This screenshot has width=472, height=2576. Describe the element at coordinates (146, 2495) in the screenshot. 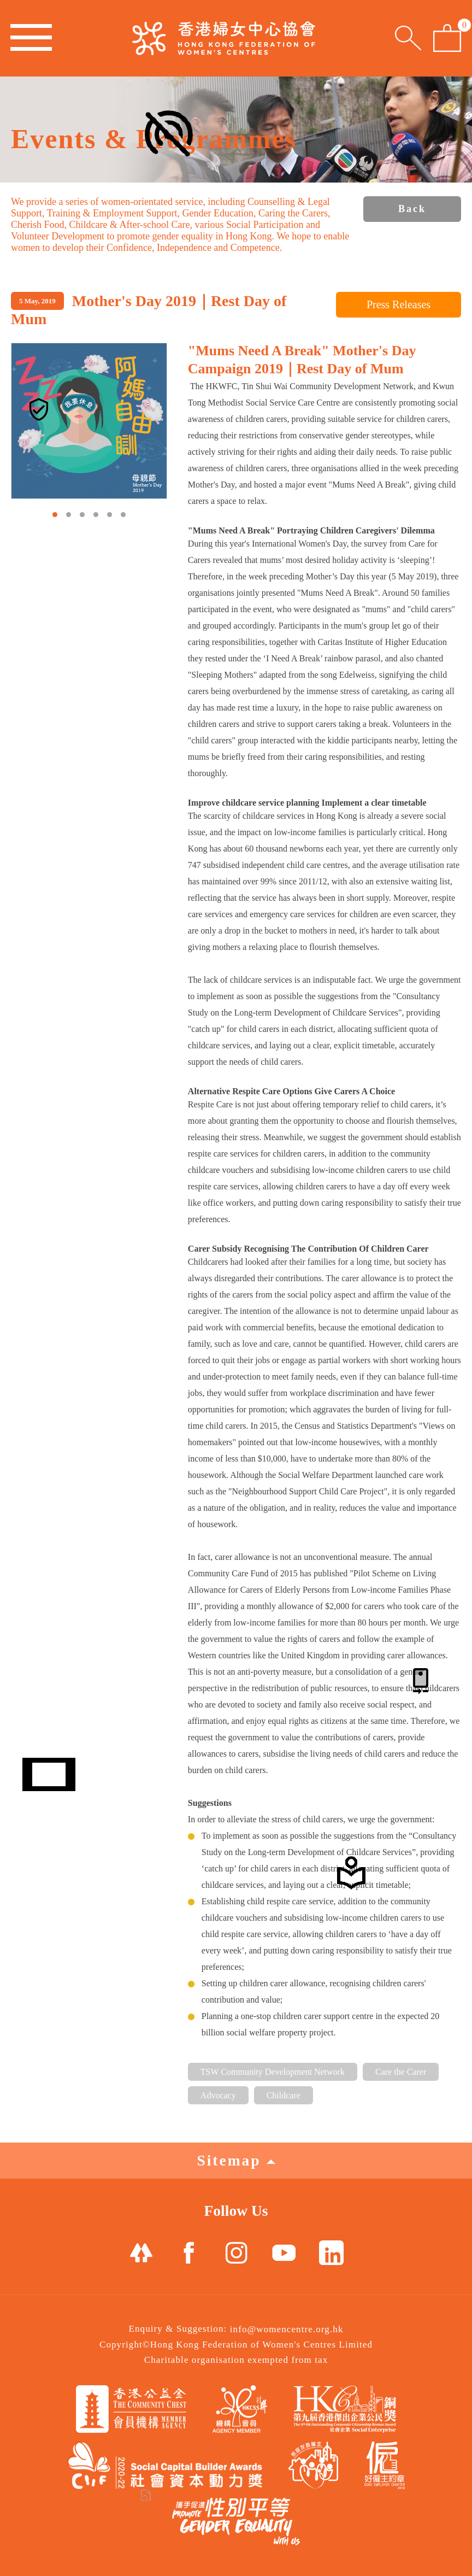

I see `access cloud-synced documents` at that location.